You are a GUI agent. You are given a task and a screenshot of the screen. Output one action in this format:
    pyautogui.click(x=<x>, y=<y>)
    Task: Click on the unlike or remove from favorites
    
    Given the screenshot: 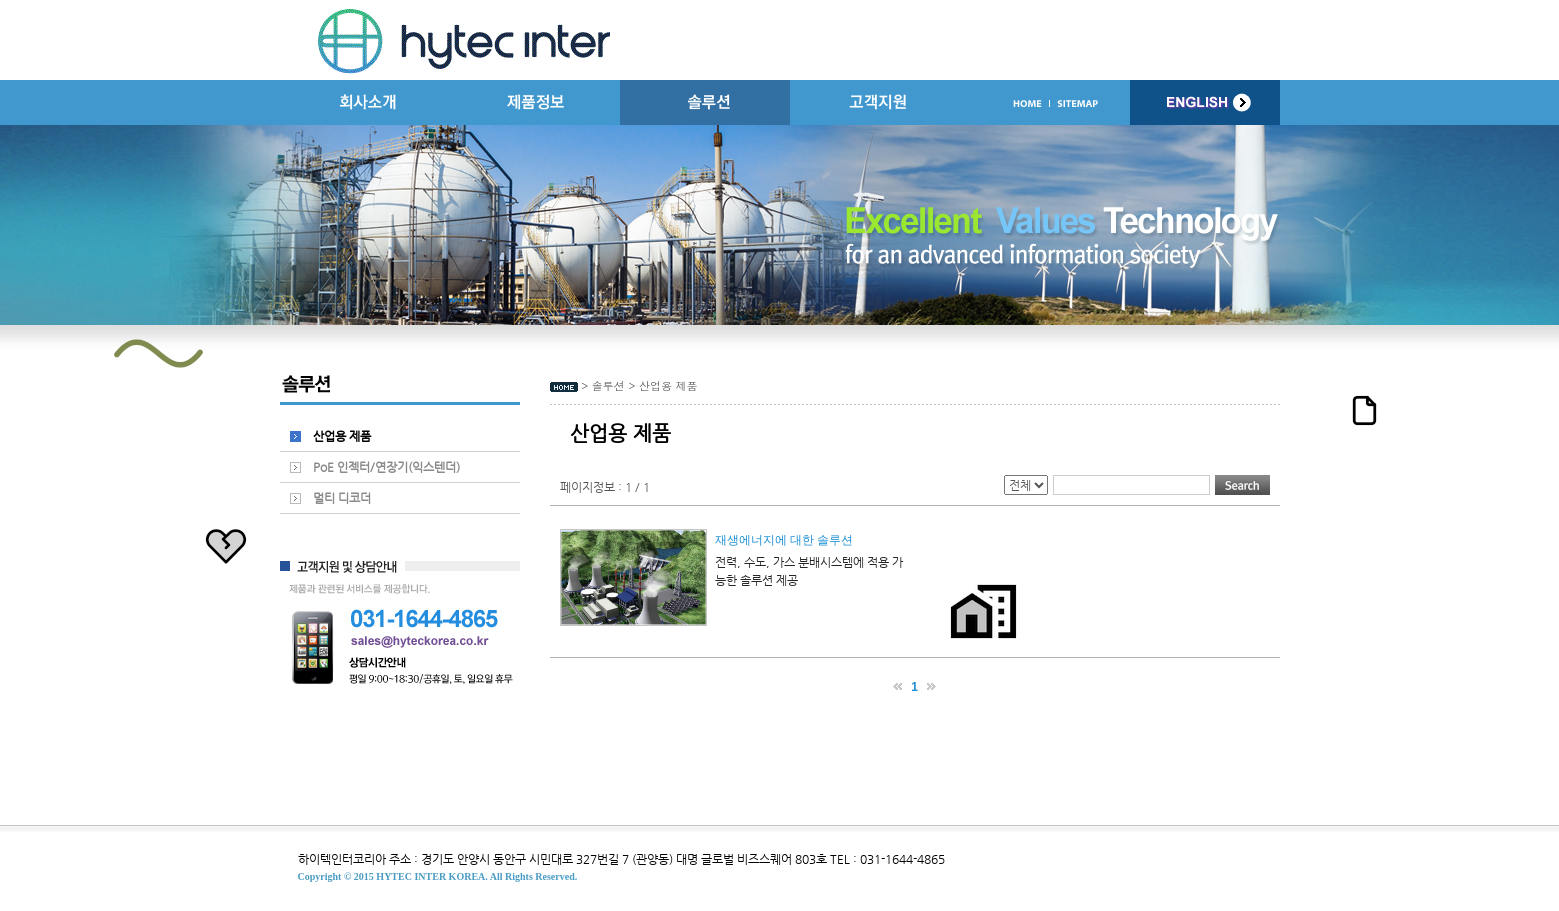 What is the action you would take?
    pyautogui.click(x=226, y=545)
    